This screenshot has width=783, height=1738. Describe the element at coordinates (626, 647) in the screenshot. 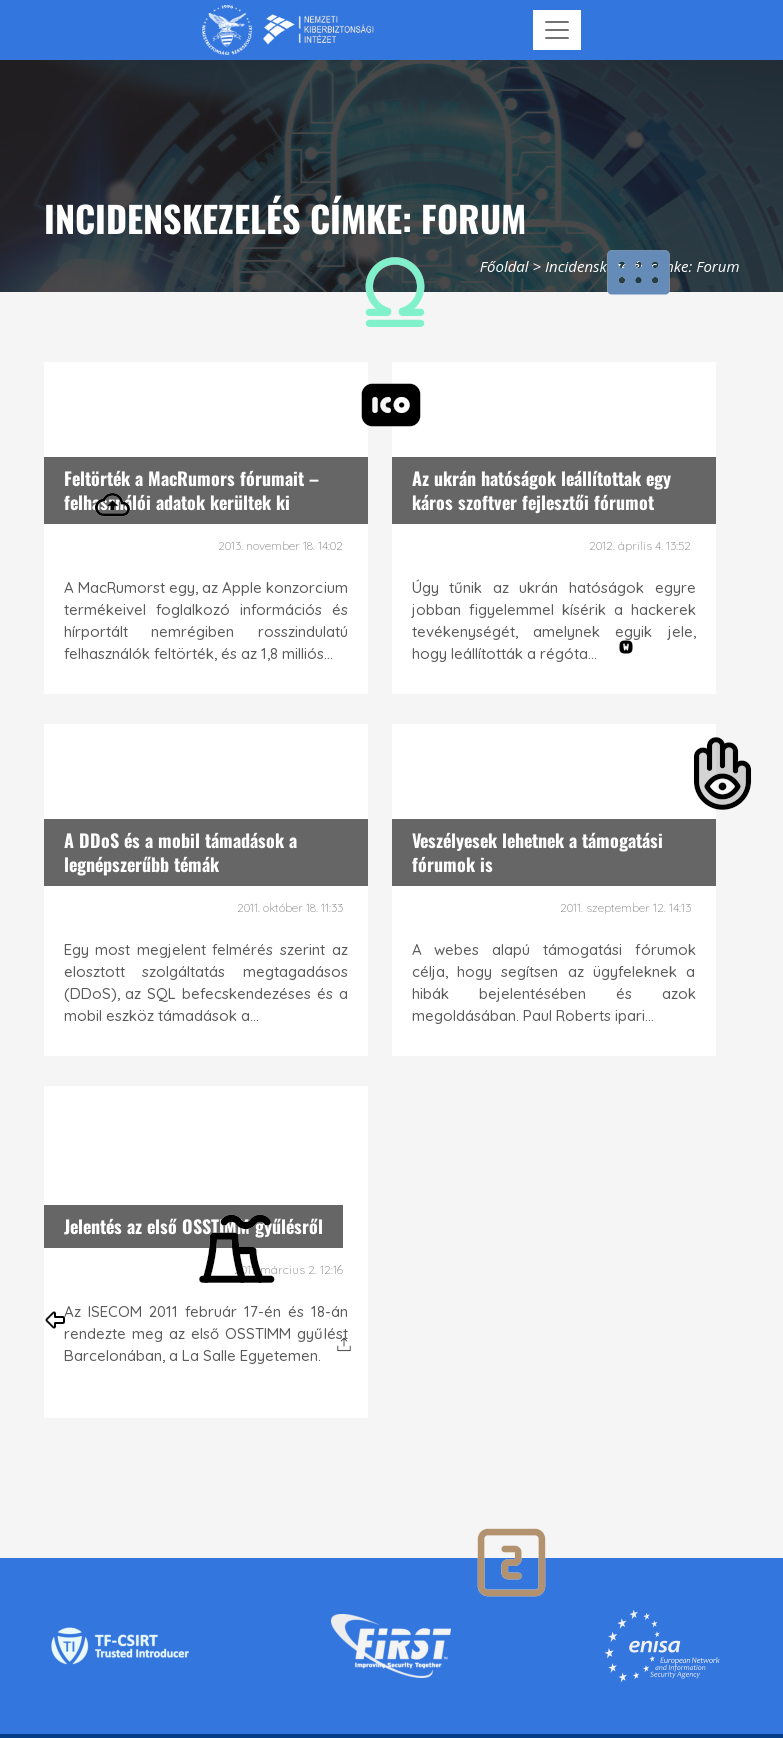

I see `app icon for a service or brand starting with "W"` at that location.